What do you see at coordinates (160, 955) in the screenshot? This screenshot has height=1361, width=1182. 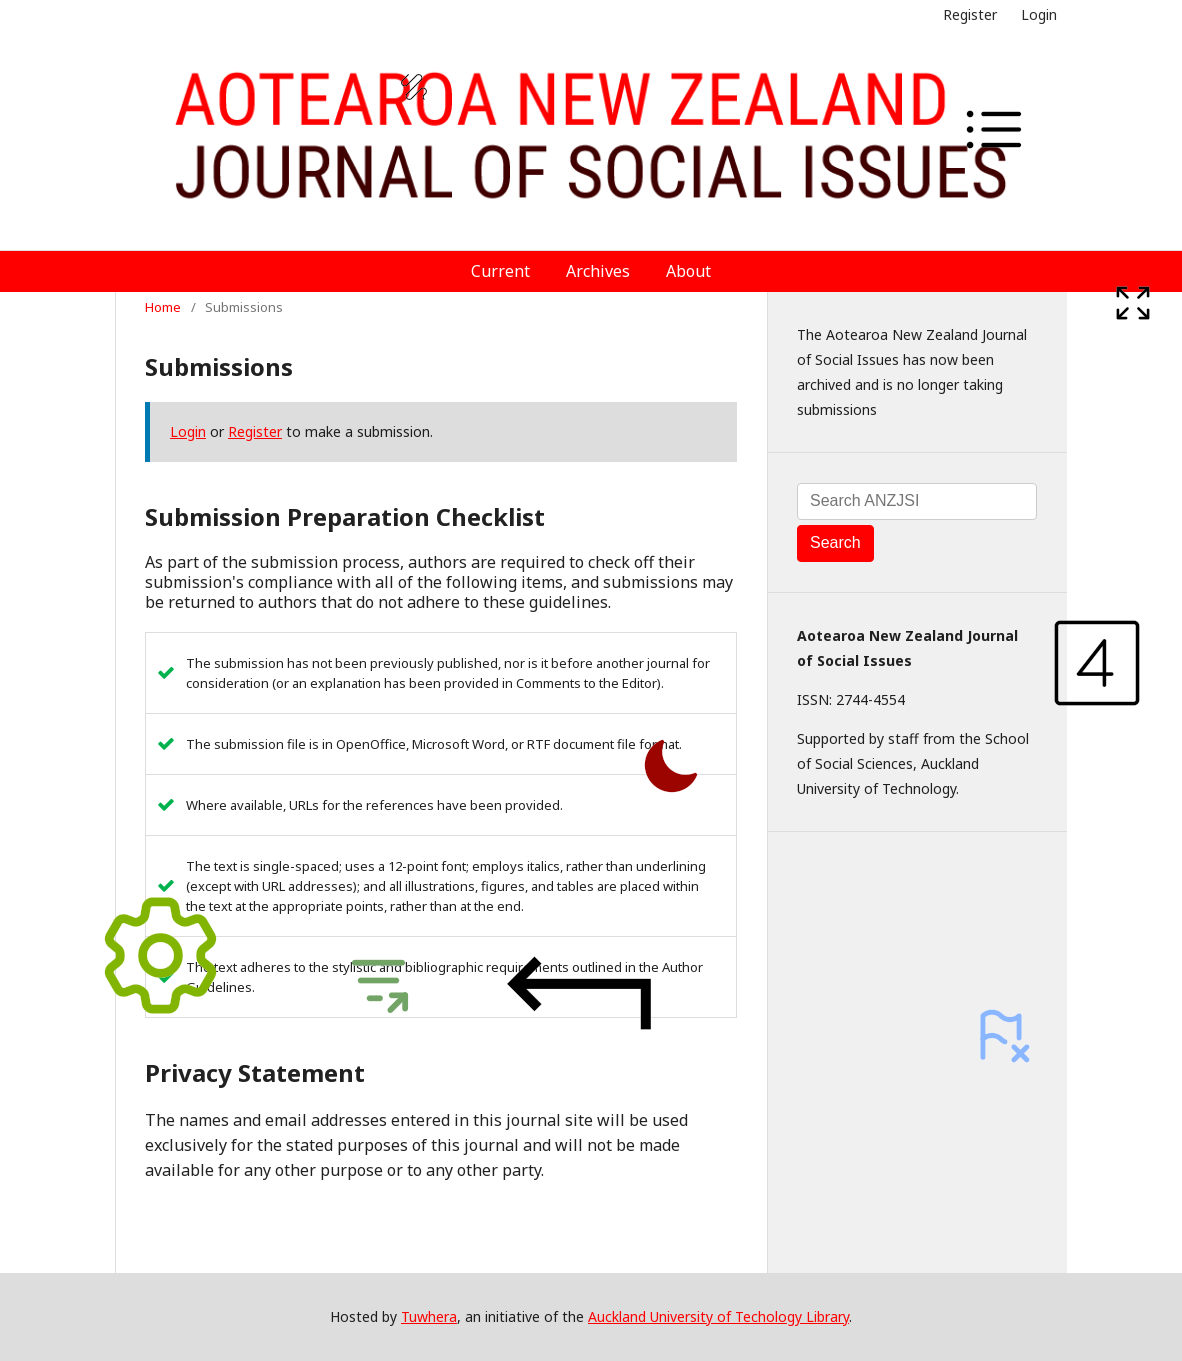 I see `access settings or preferences` at bounding box center [160, 955].